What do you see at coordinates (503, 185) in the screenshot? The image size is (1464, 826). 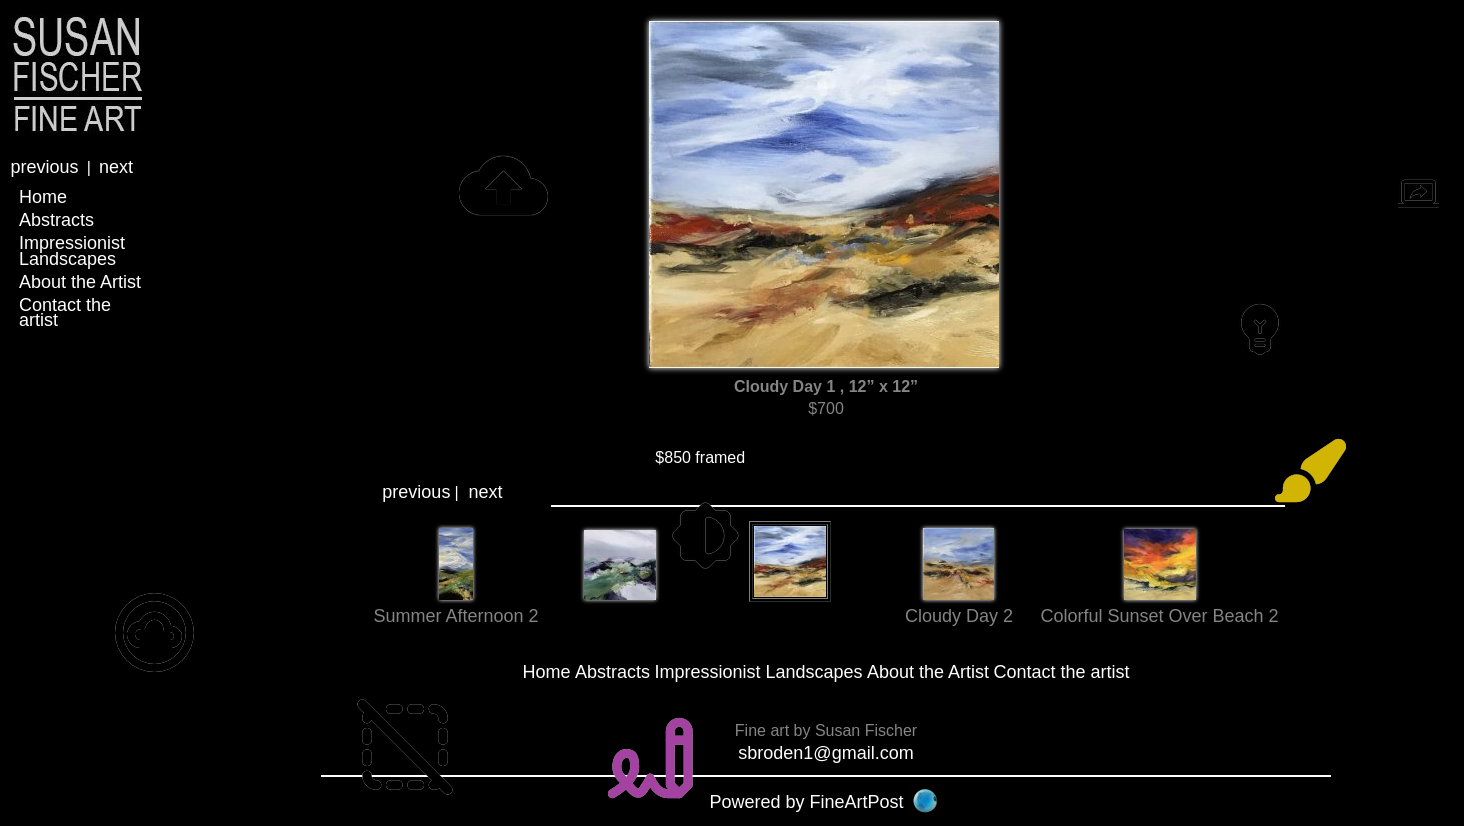 I see `upload files to cloud storage` at bounding box center [503, 185].